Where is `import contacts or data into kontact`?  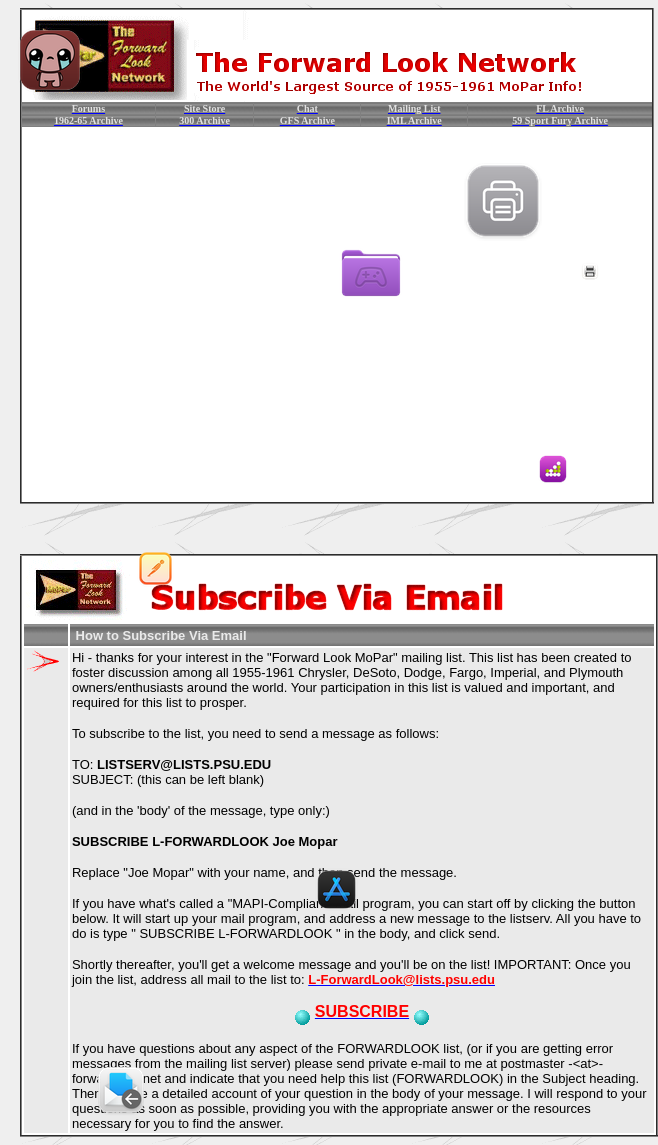 import contacts or data into kontact is located at coordinates (121, 1090).